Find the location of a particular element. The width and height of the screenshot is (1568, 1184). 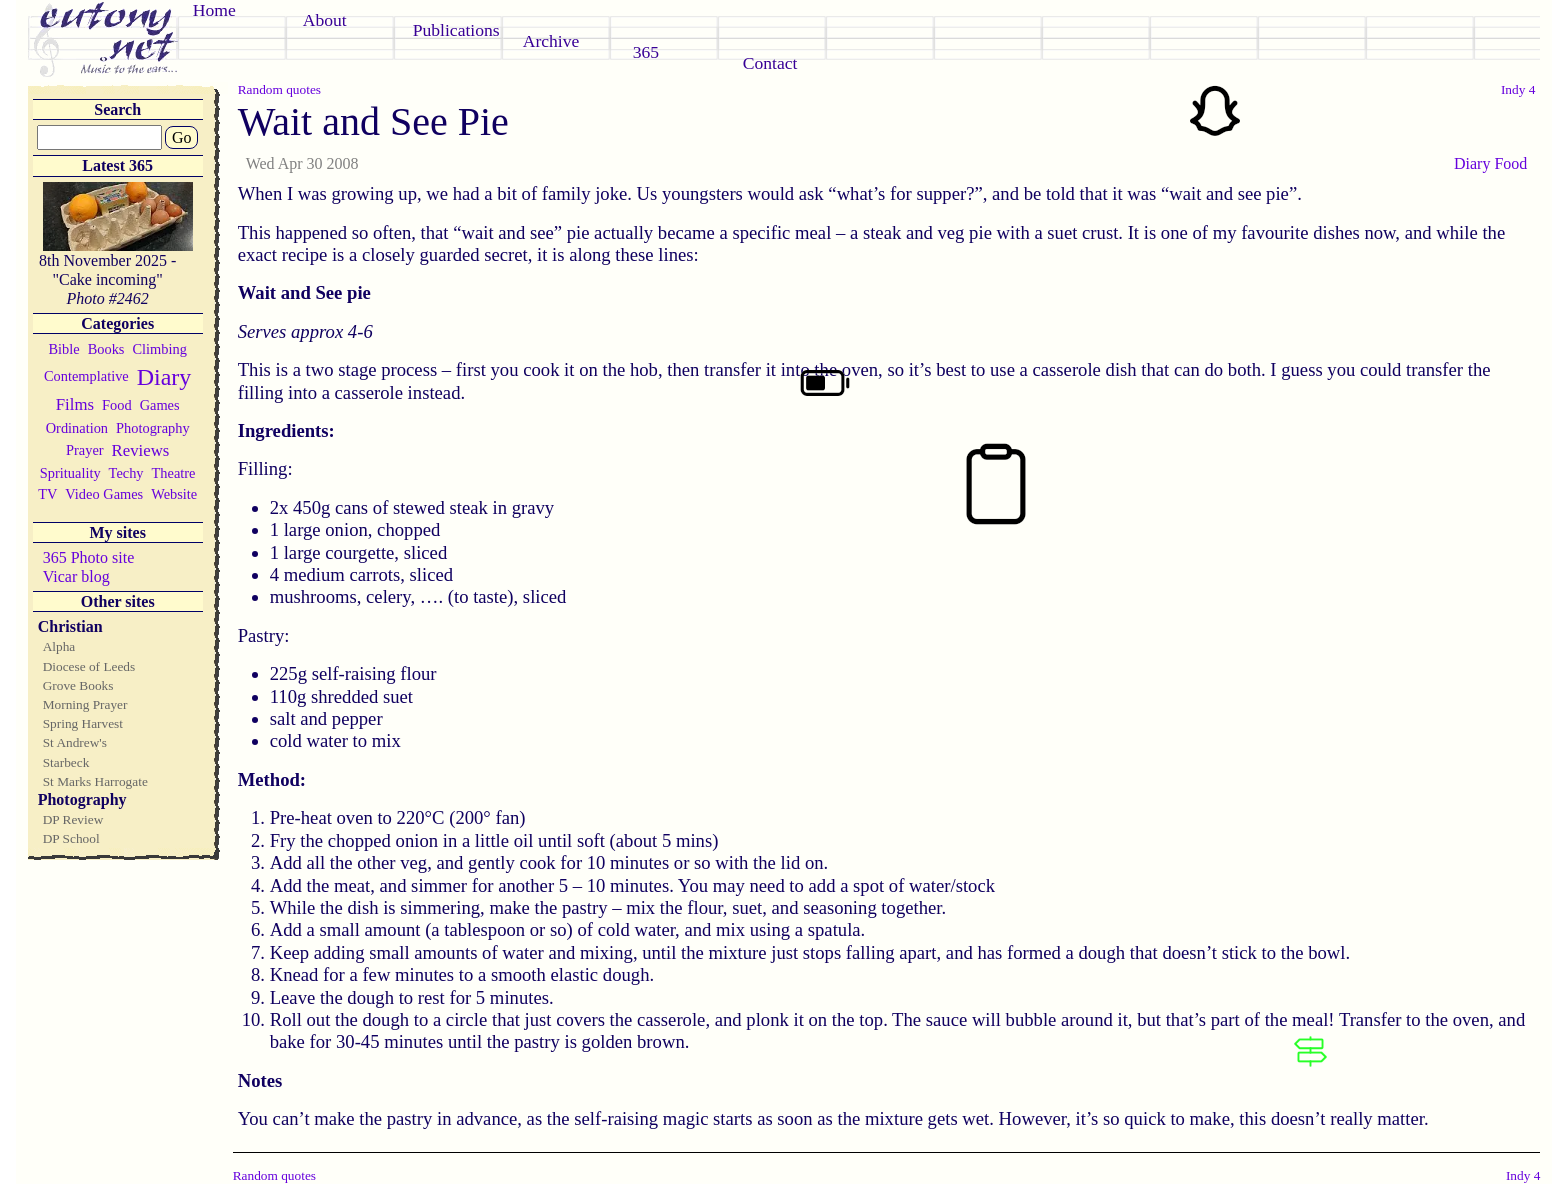

access clipboard contents is located at coordinates (996, 484).